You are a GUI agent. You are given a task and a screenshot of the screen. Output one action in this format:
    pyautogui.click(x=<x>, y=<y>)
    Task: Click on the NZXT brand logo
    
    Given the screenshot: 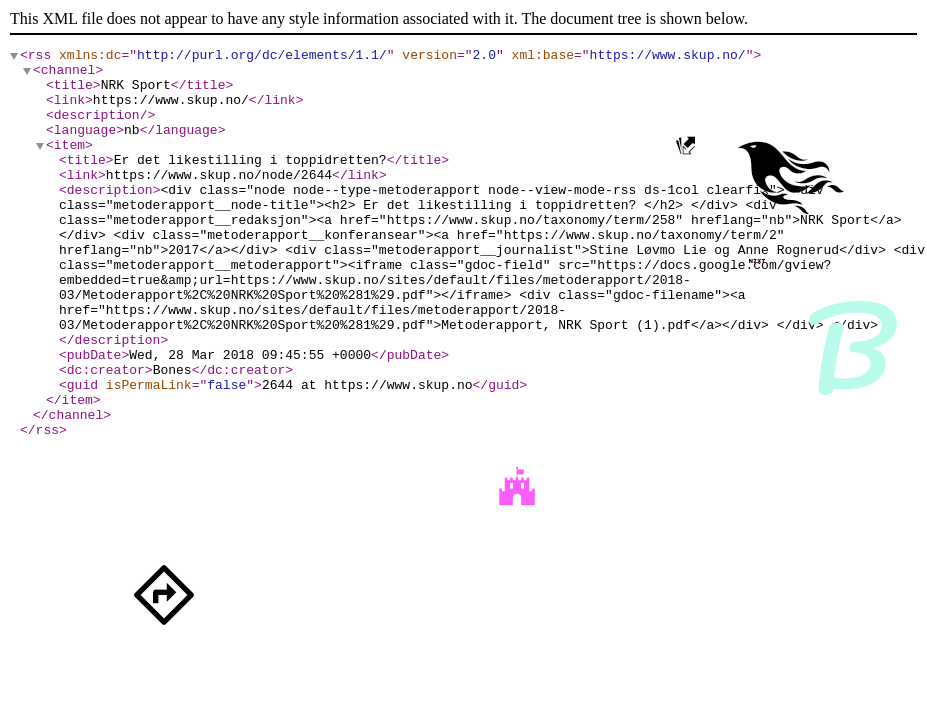 What is the action you would take?
    pyautogui.click(x=757, y=261)
    